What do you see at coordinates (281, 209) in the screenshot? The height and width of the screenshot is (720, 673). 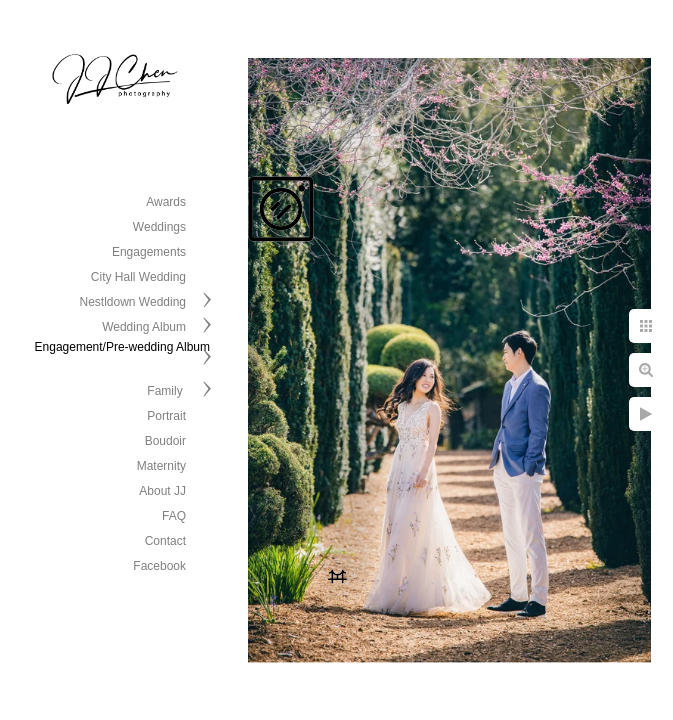 I see `access laundry or appliance controls` at bounding box center [281, 209].